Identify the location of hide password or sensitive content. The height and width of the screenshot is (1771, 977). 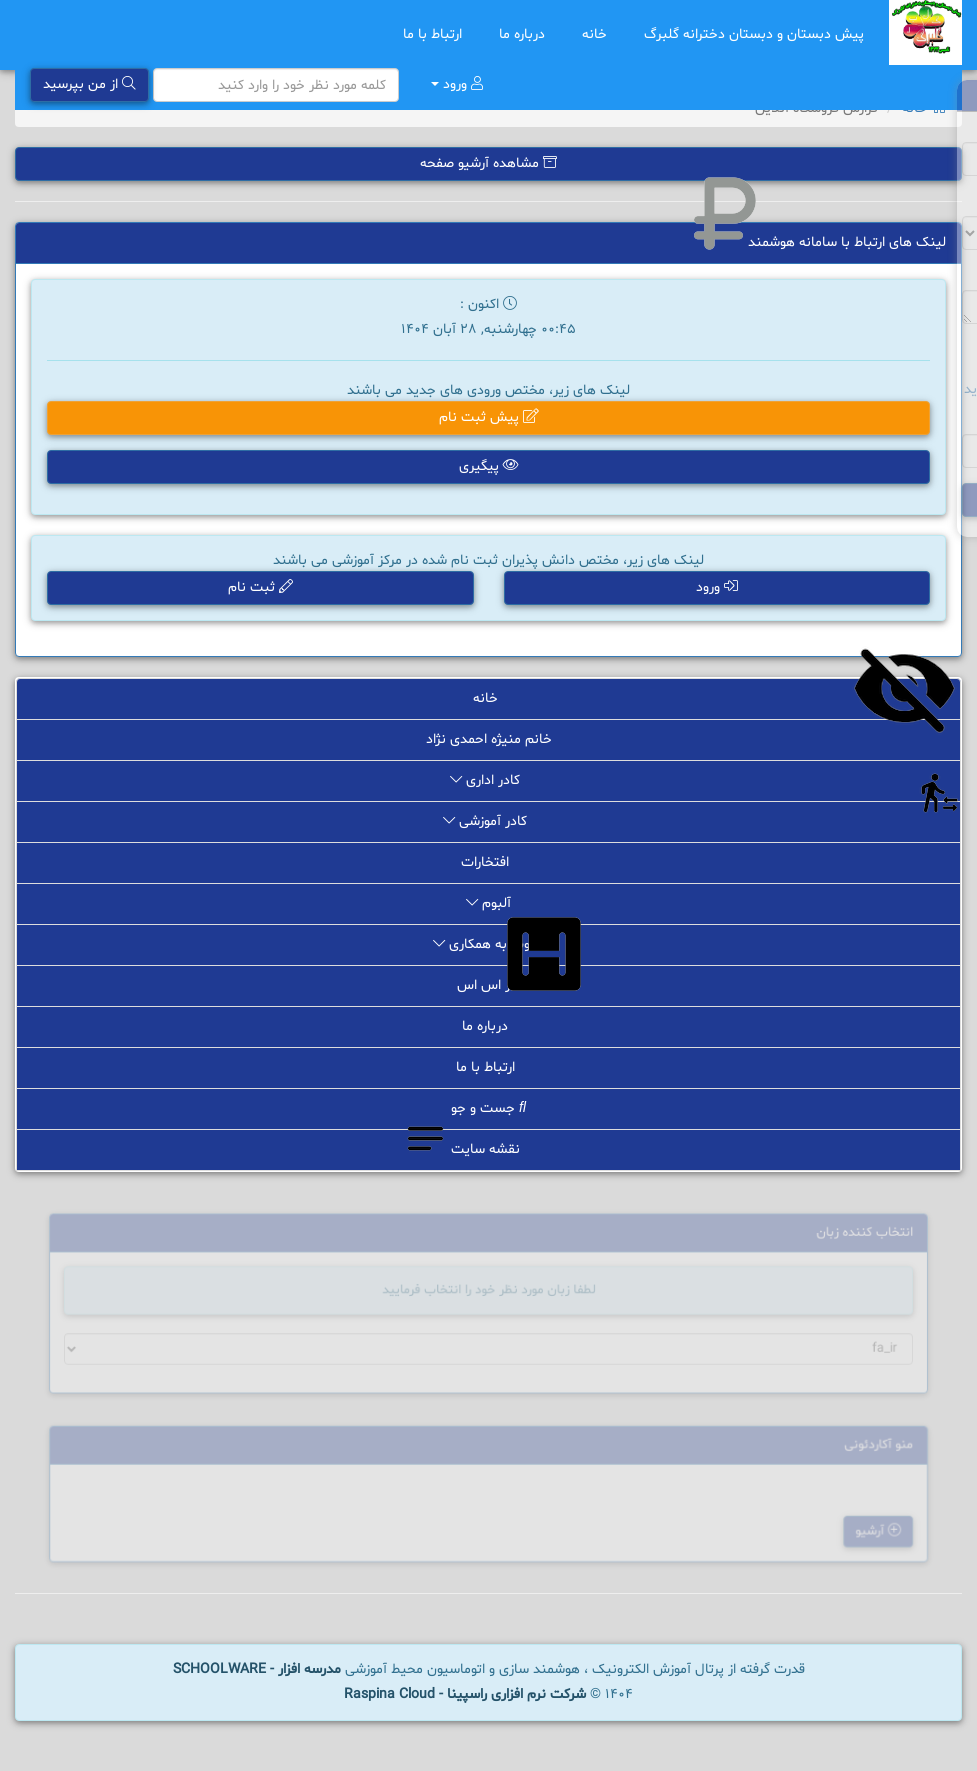
(904, 690).